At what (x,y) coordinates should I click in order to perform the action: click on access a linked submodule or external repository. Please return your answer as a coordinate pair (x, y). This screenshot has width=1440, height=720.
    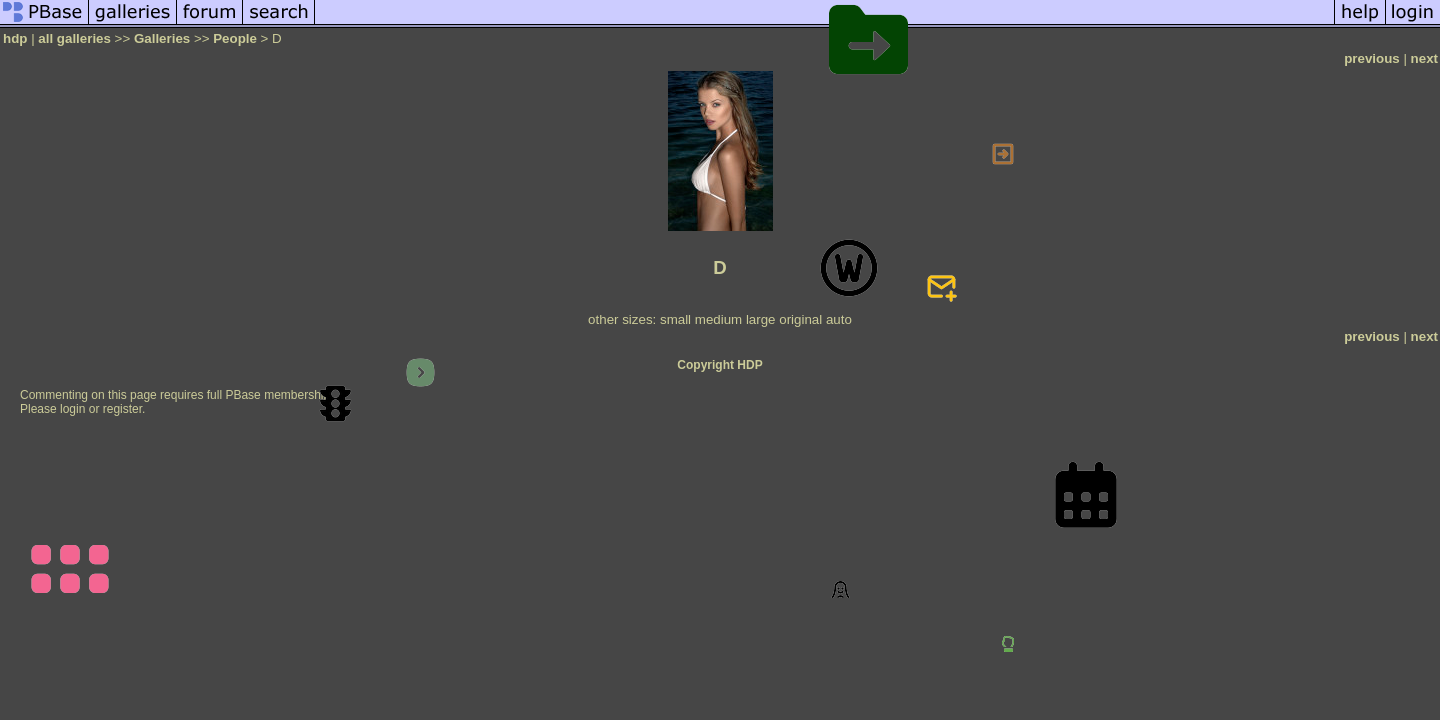
    Looking at the image, I should click on (868, 39).